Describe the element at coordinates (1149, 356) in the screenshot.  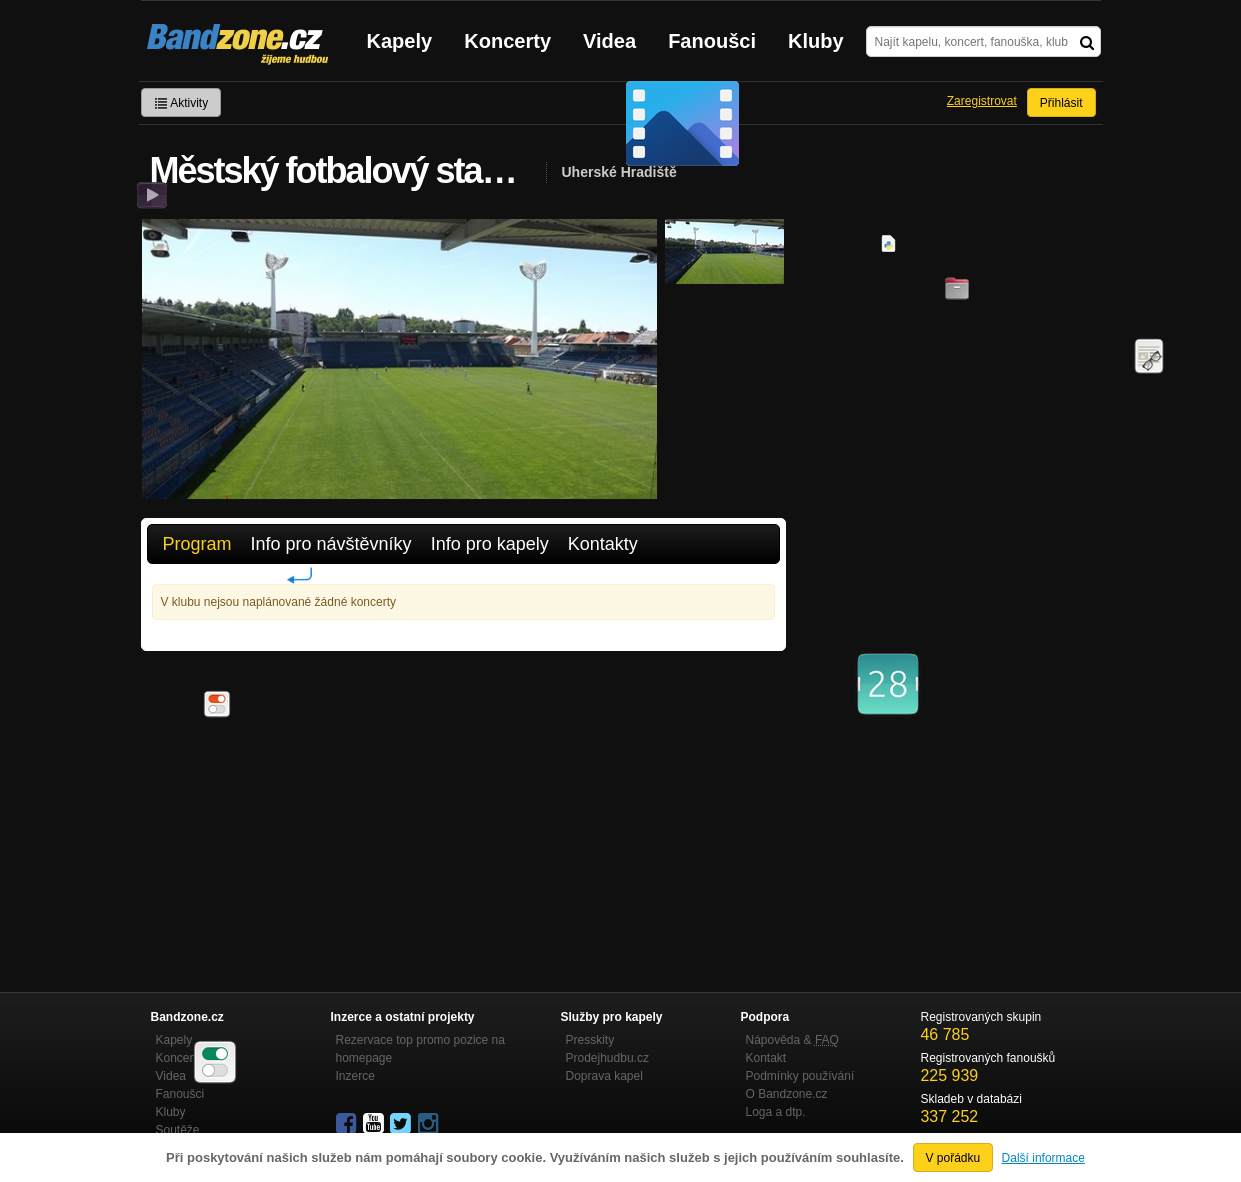
I see `open the documents app` at that location.